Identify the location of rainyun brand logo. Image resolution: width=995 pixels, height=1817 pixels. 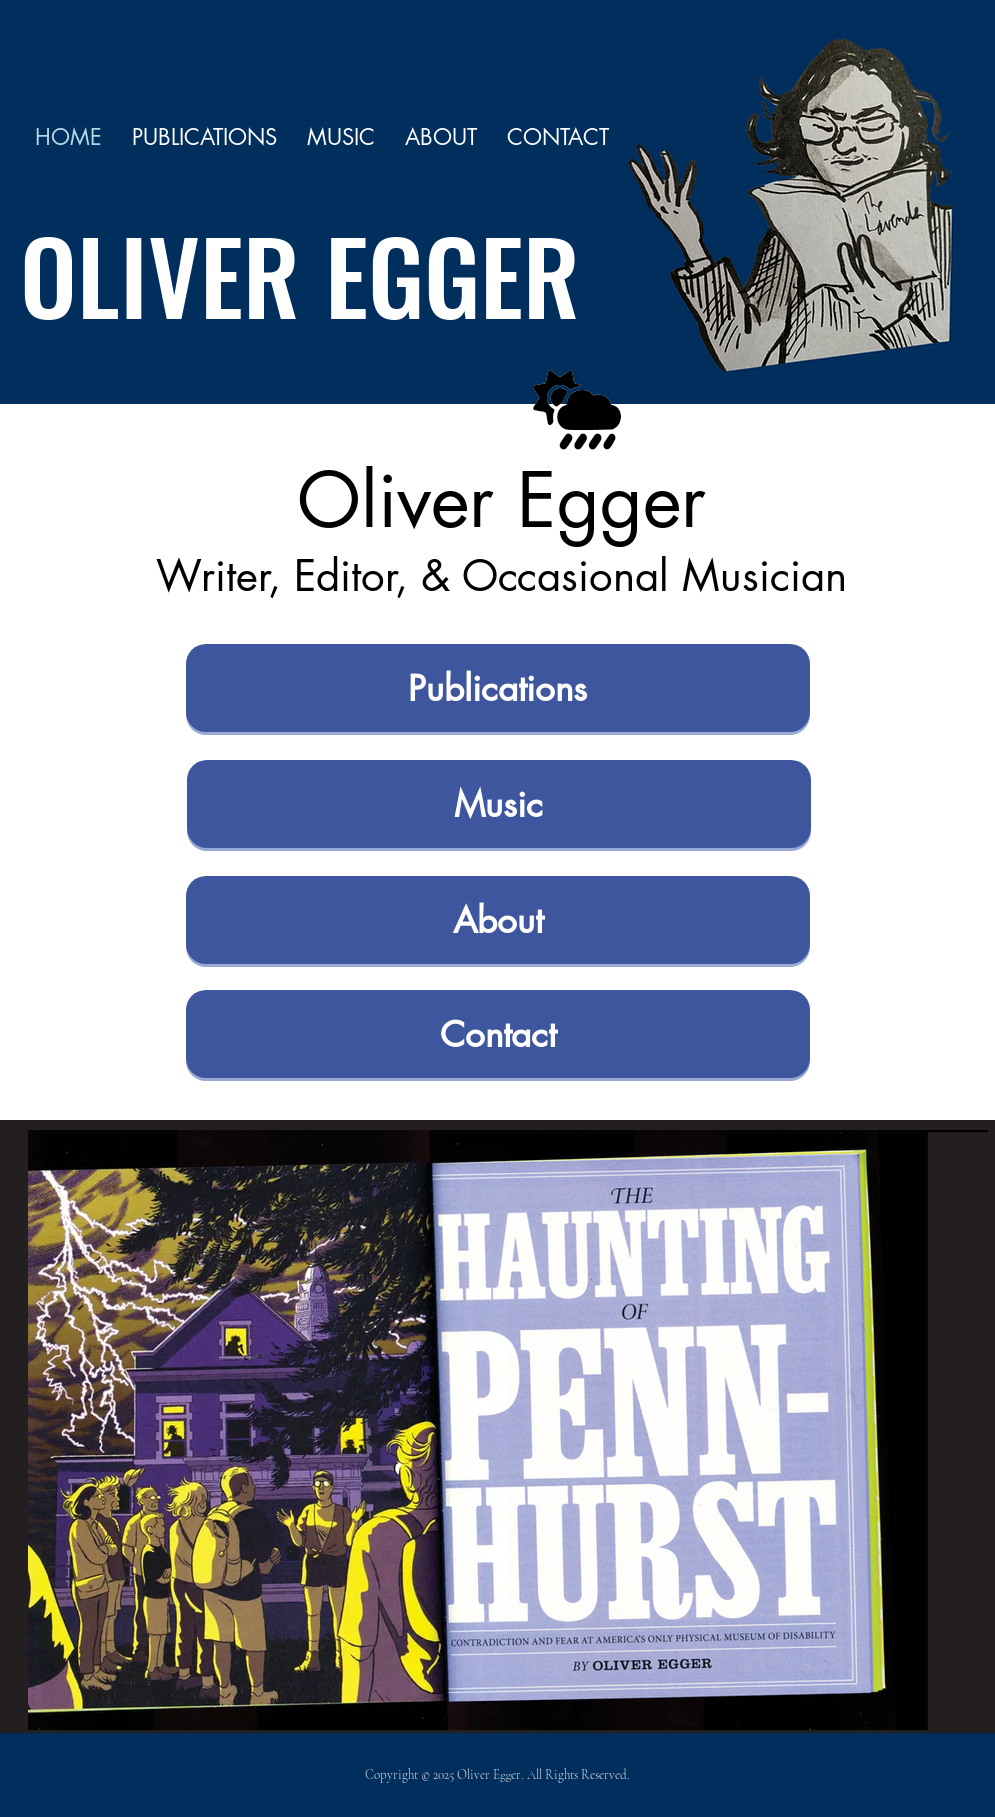
(577, 410).